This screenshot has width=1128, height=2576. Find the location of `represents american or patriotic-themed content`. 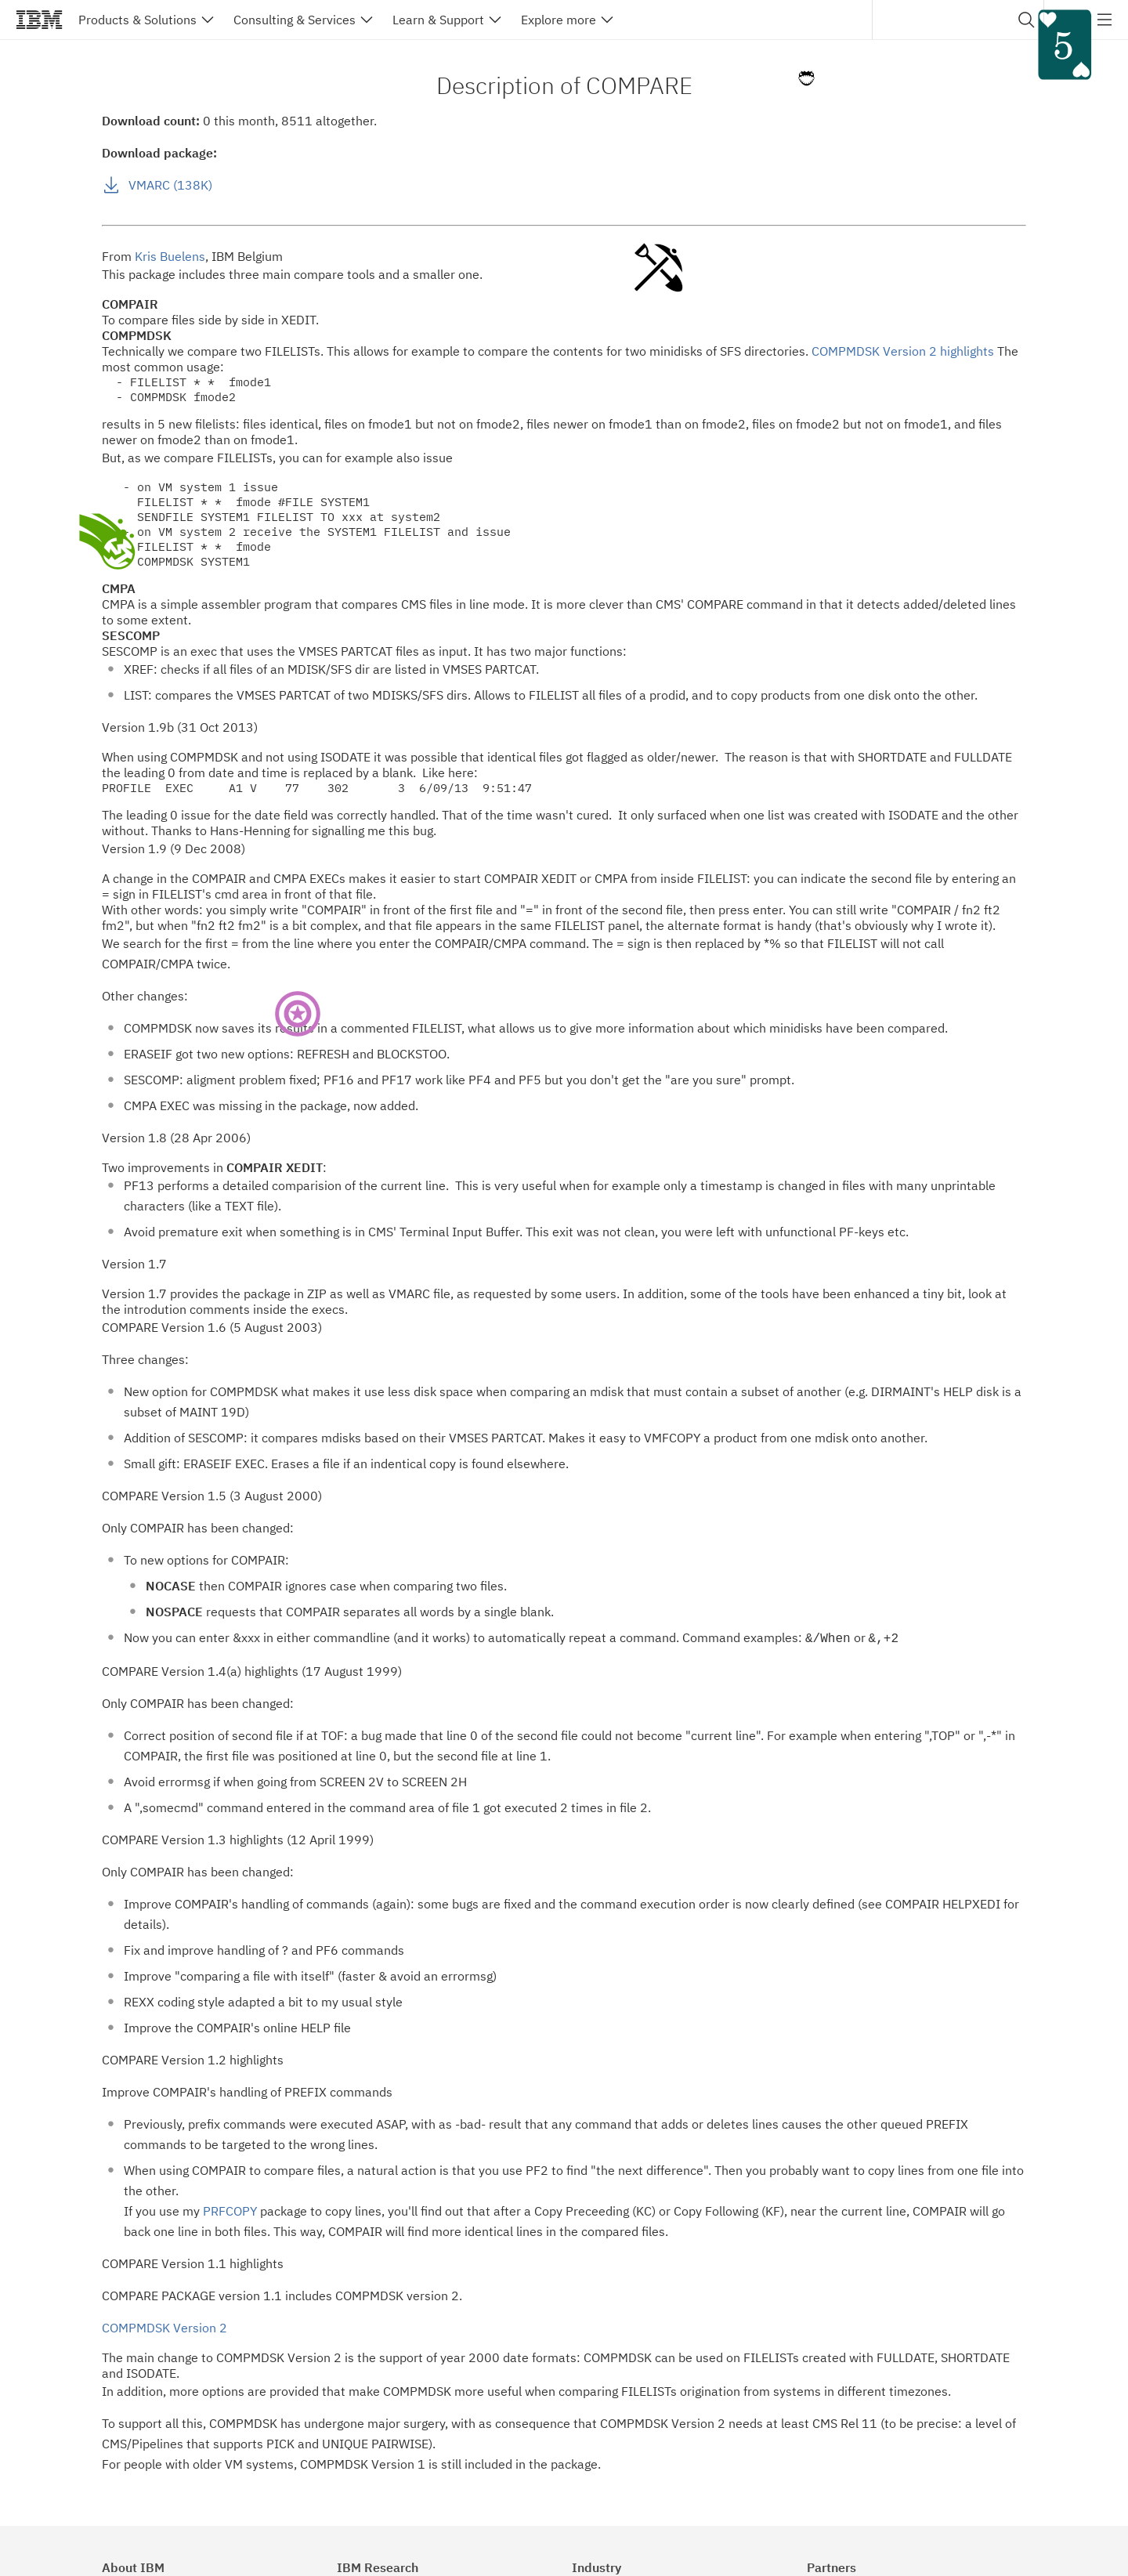

represents american or patriotic-themed content is located at coordinates (298, 1014).